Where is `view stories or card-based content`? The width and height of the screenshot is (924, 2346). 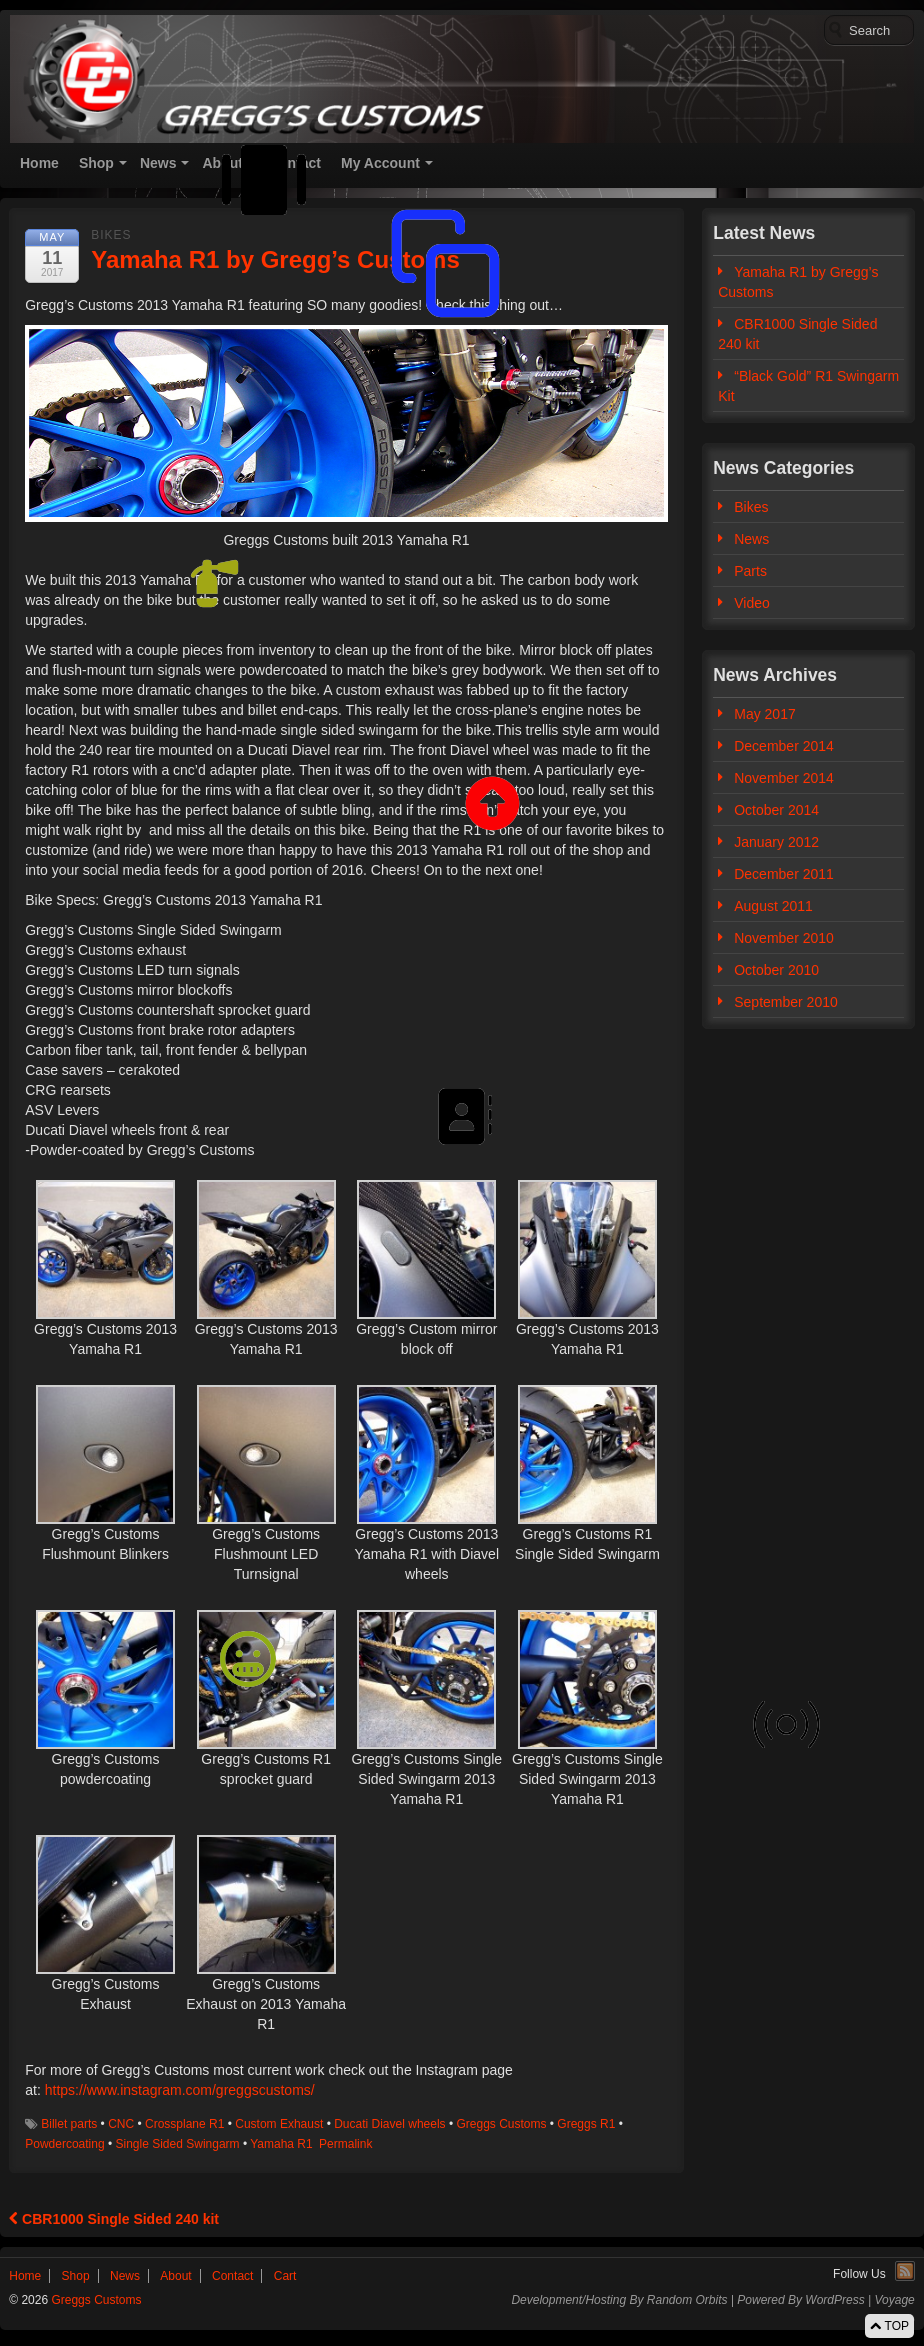
view stories or card-based content is located at coordinates (264, 182).